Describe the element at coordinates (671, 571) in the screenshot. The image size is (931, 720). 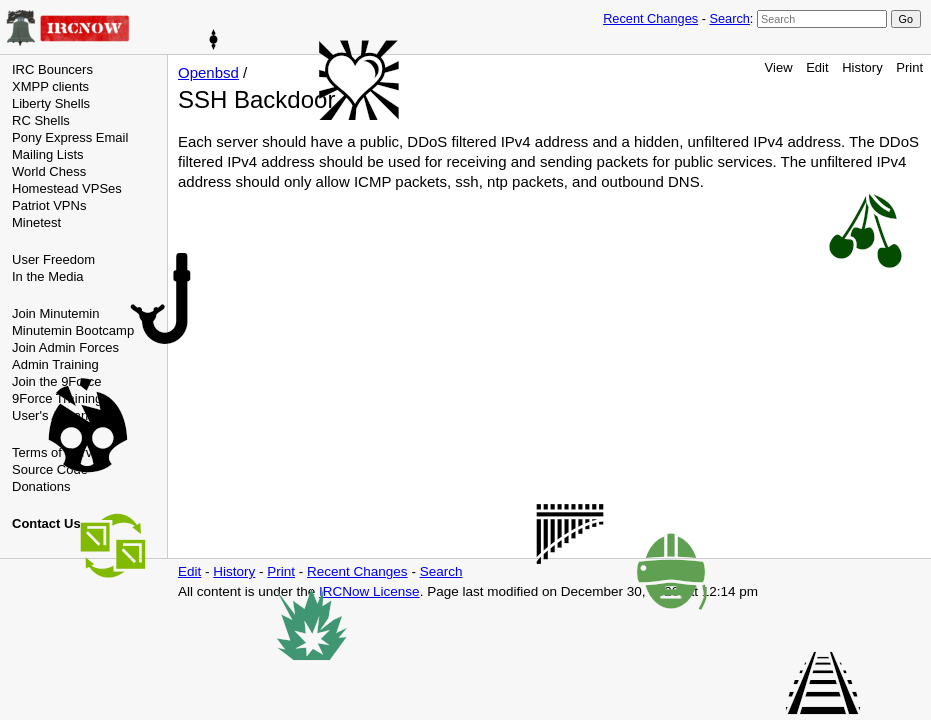
I see `access virtual reality settings or mode` at that location.